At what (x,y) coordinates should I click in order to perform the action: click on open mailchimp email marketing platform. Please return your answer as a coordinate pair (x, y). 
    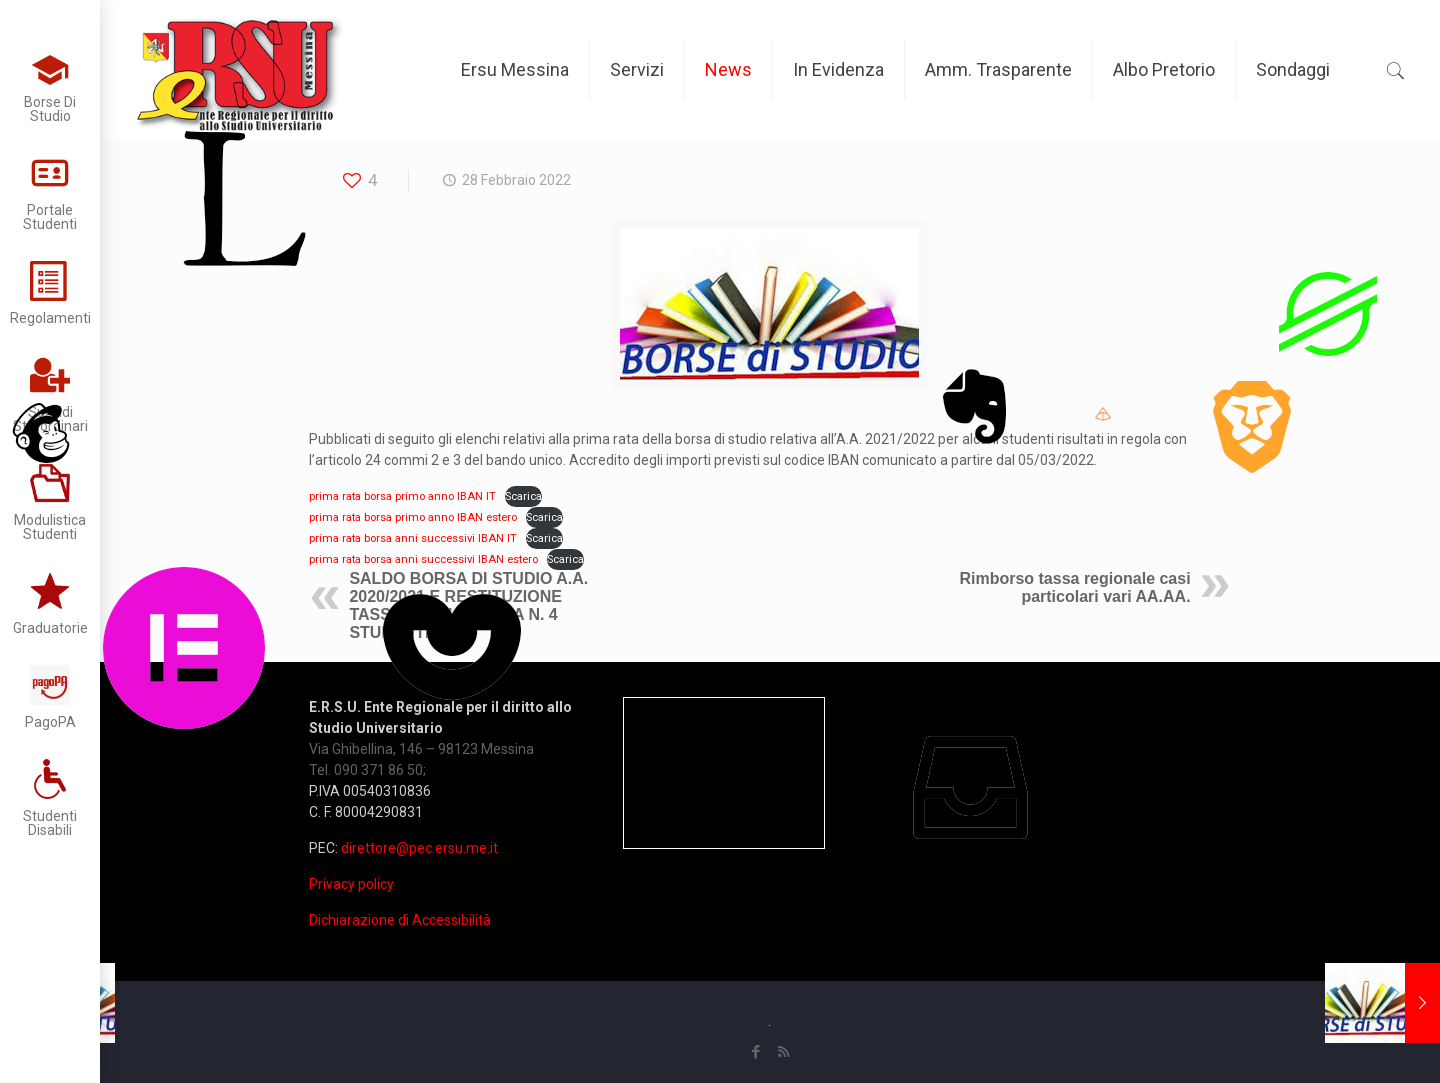
    Looking at the image, I should click on (41, 433).